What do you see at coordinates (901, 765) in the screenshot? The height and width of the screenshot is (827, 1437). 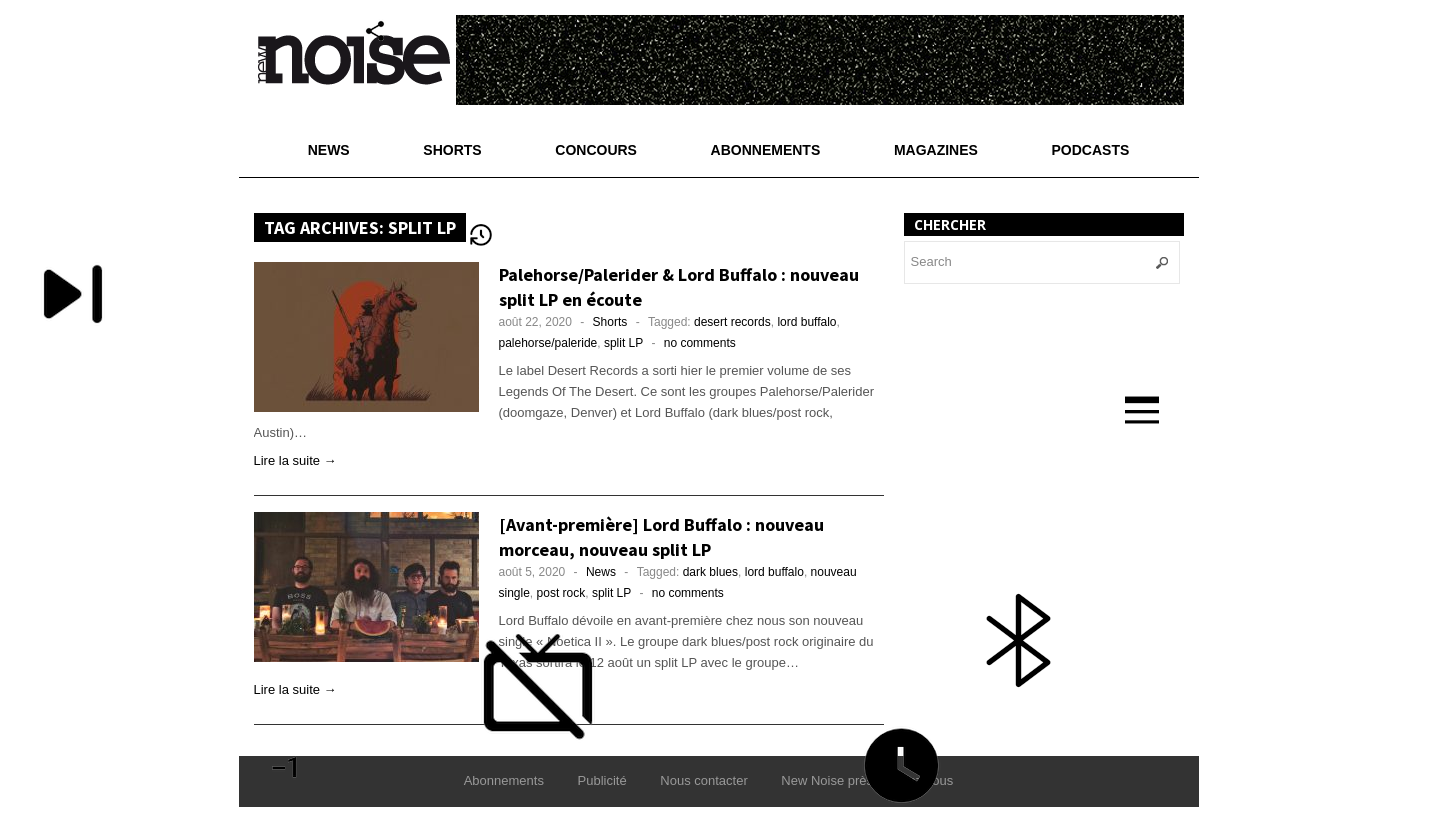 I see `view watch later playlist` at bounding box center [901, 765].